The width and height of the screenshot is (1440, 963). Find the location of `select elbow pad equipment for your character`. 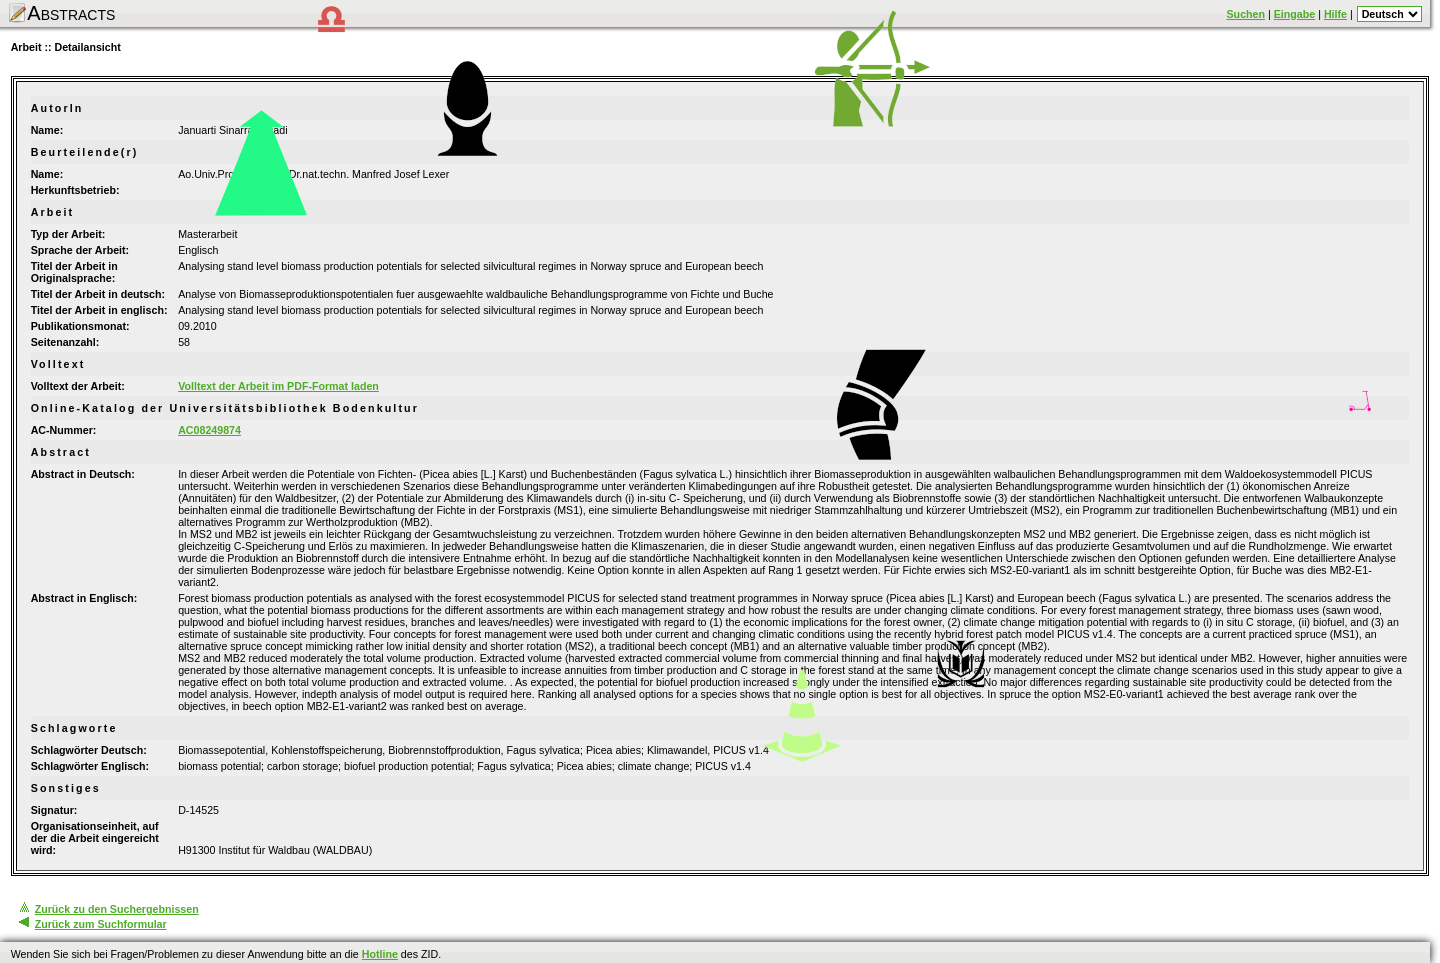

select elbow pad equipment for your character is located at coordinates (871, 404).